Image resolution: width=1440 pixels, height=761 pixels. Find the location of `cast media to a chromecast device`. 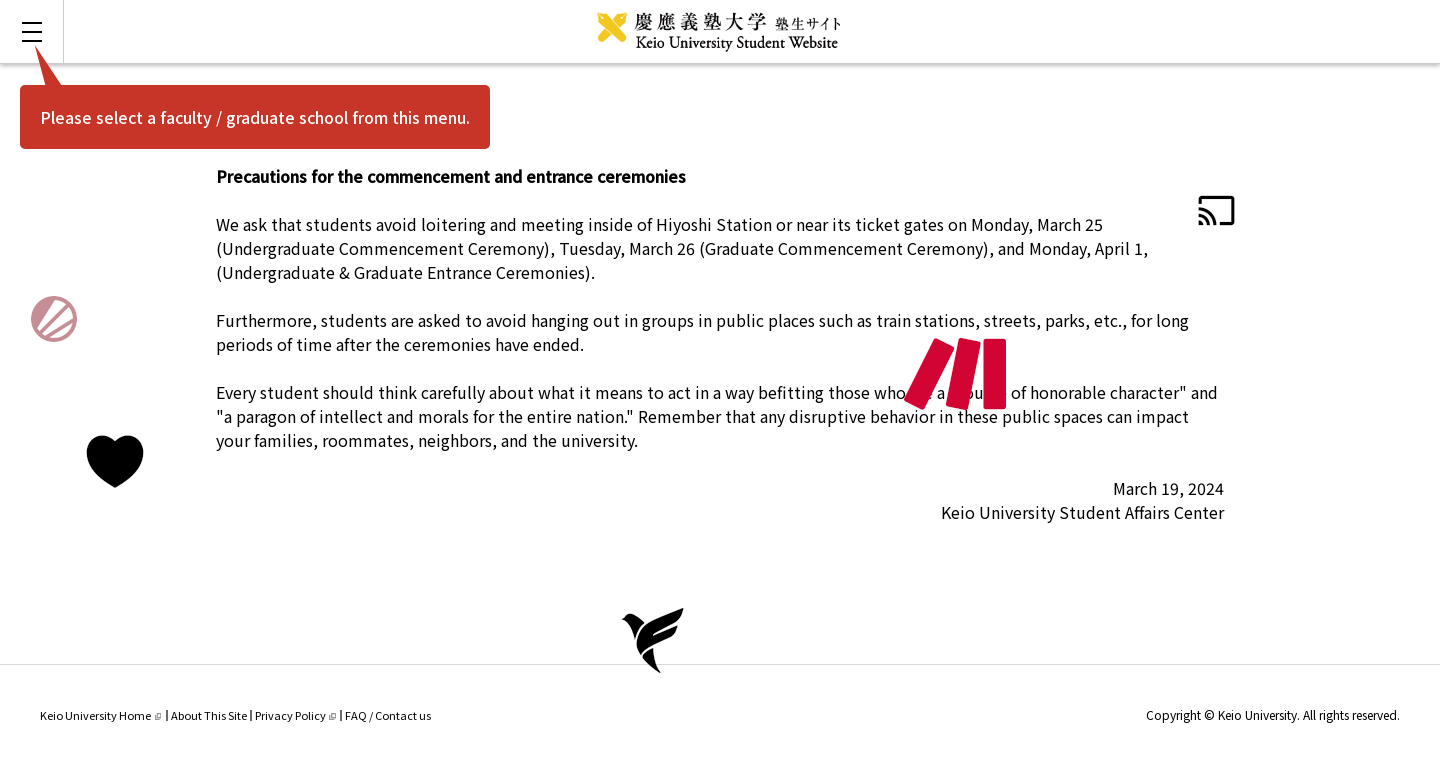

cast media to a chromecast device is located at coordinates (1216, 210).